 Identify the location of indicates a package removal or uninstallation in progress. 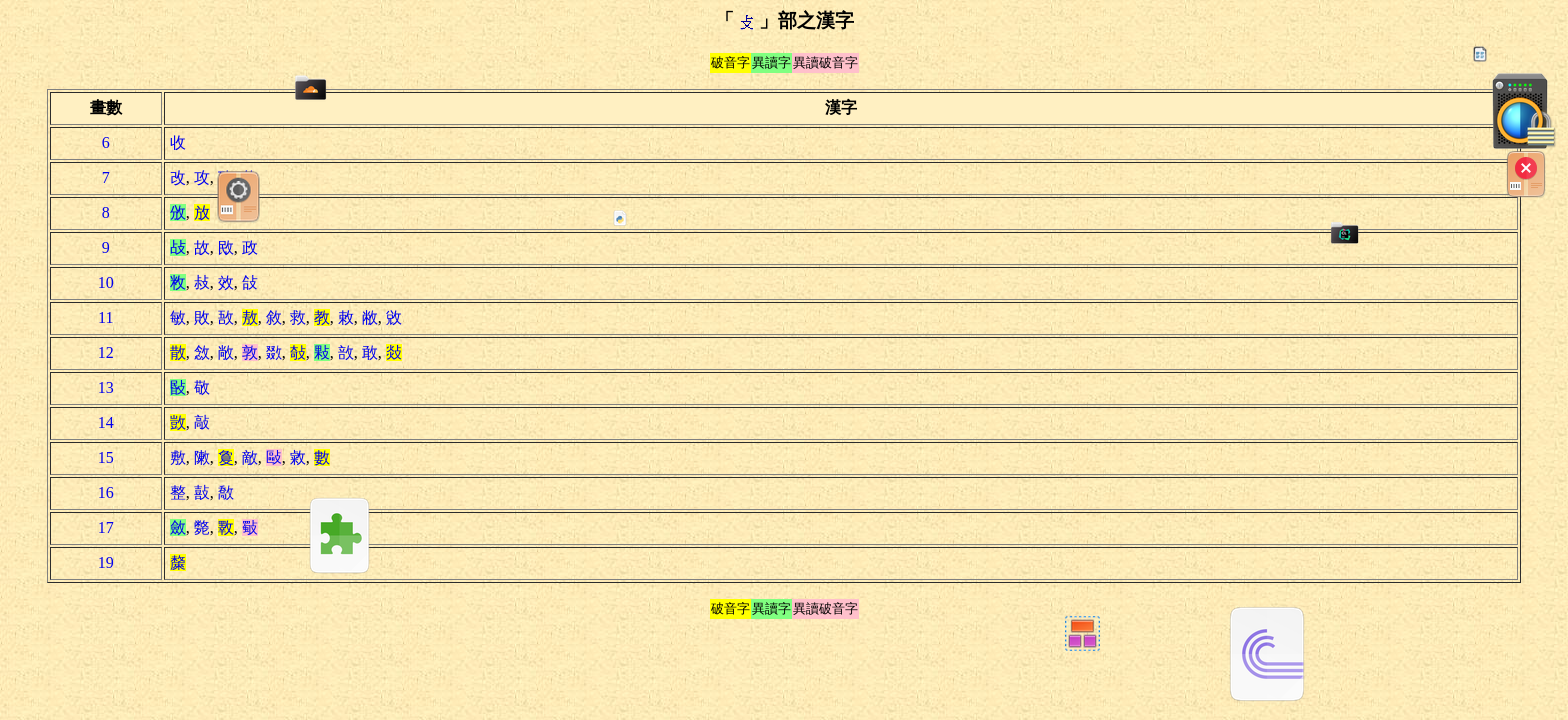
(1526, 174).